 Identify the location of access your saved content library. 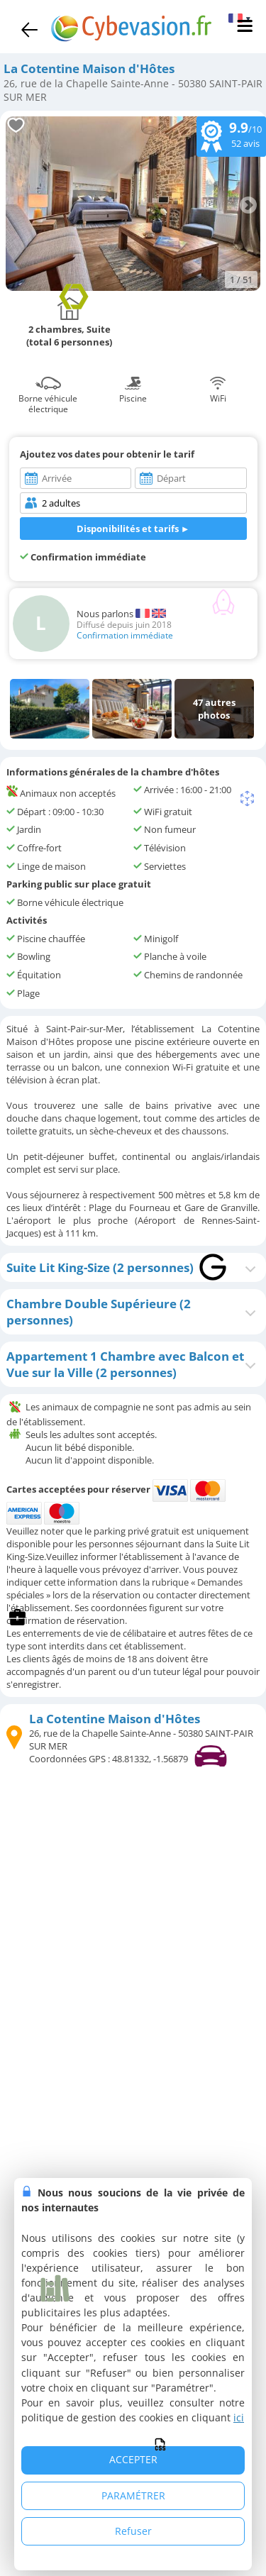
(55, 2288).